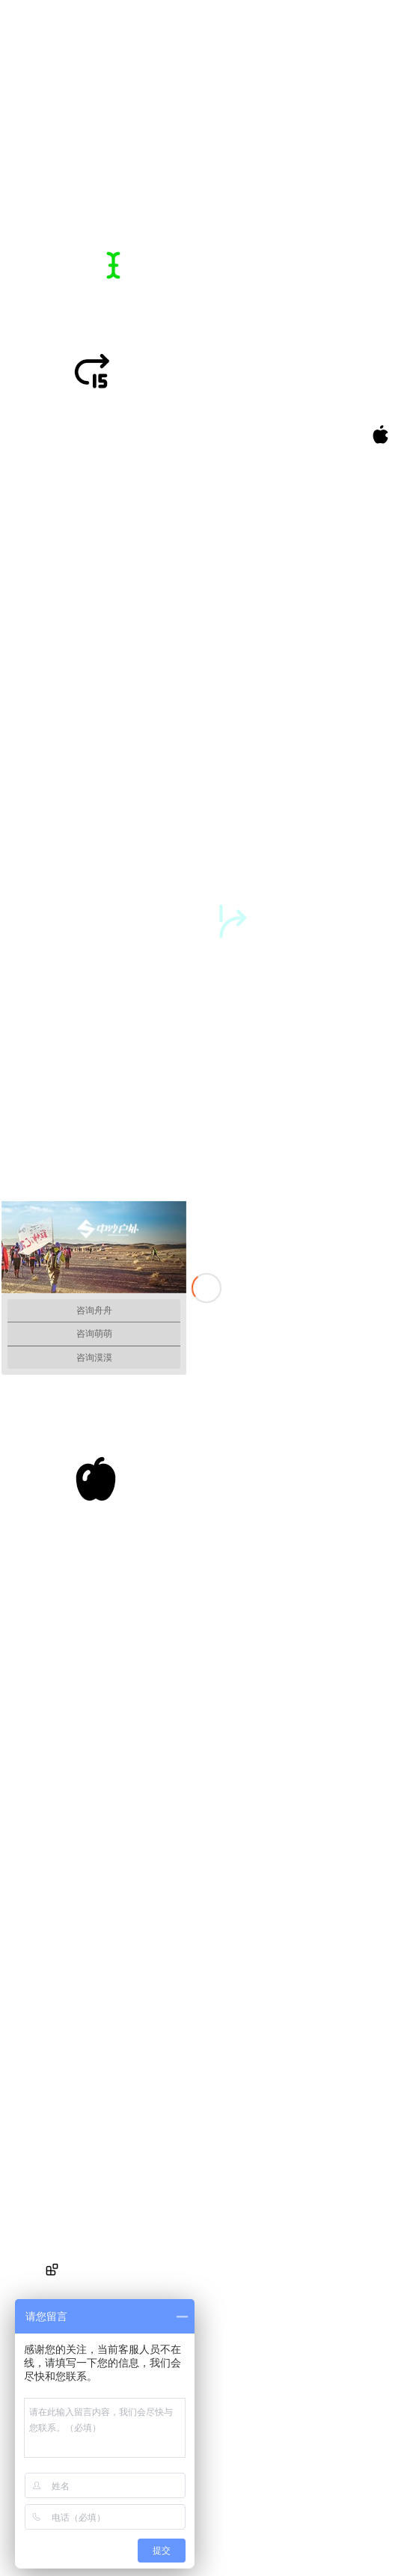 This screenshot has height=2576, width=413. Describe the element at coordinates (52, 2269) in the screenshot. I see `access modular components or building blocks` at that location.